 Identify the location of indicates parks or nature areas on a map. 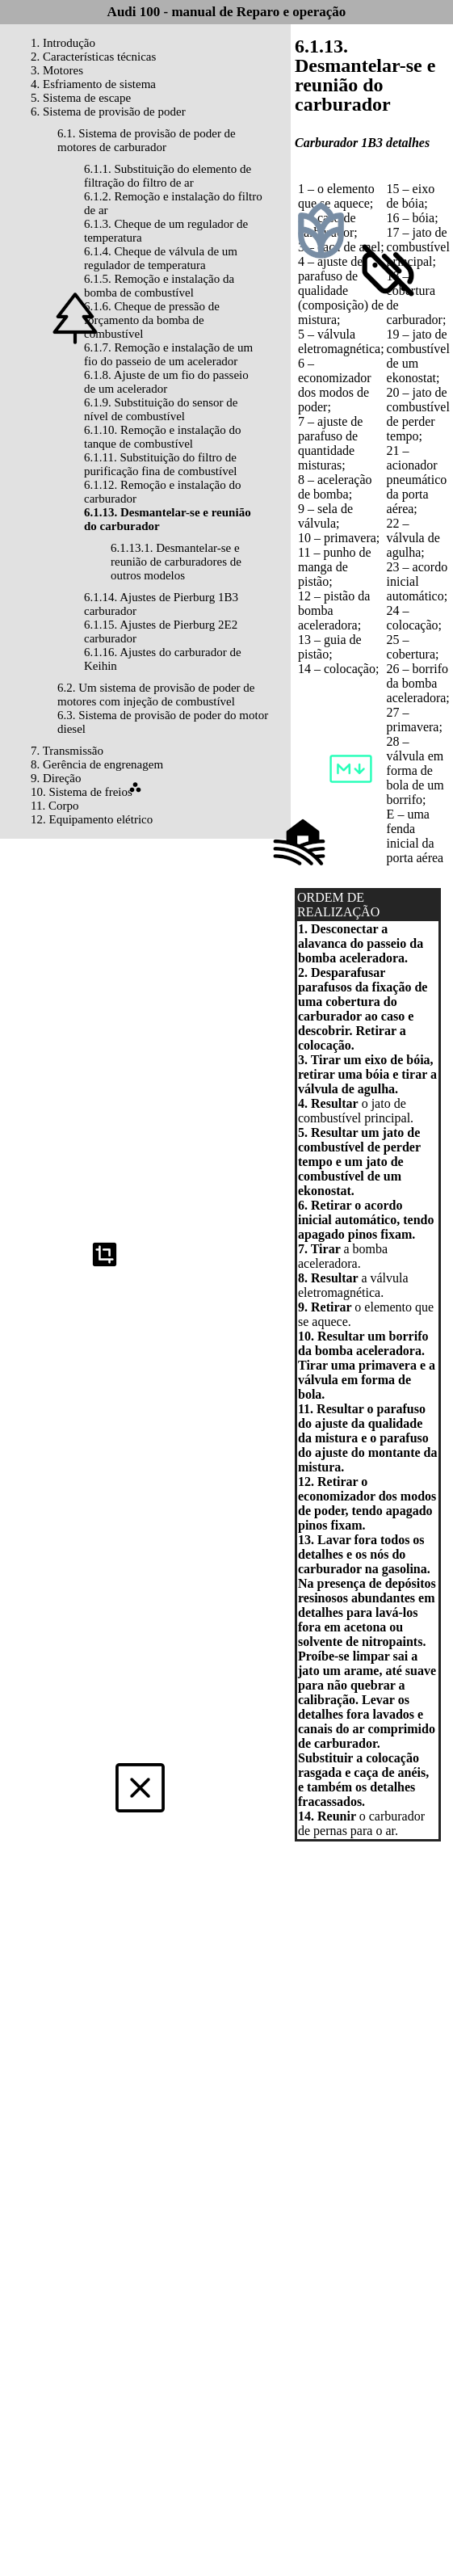
(75, 318).